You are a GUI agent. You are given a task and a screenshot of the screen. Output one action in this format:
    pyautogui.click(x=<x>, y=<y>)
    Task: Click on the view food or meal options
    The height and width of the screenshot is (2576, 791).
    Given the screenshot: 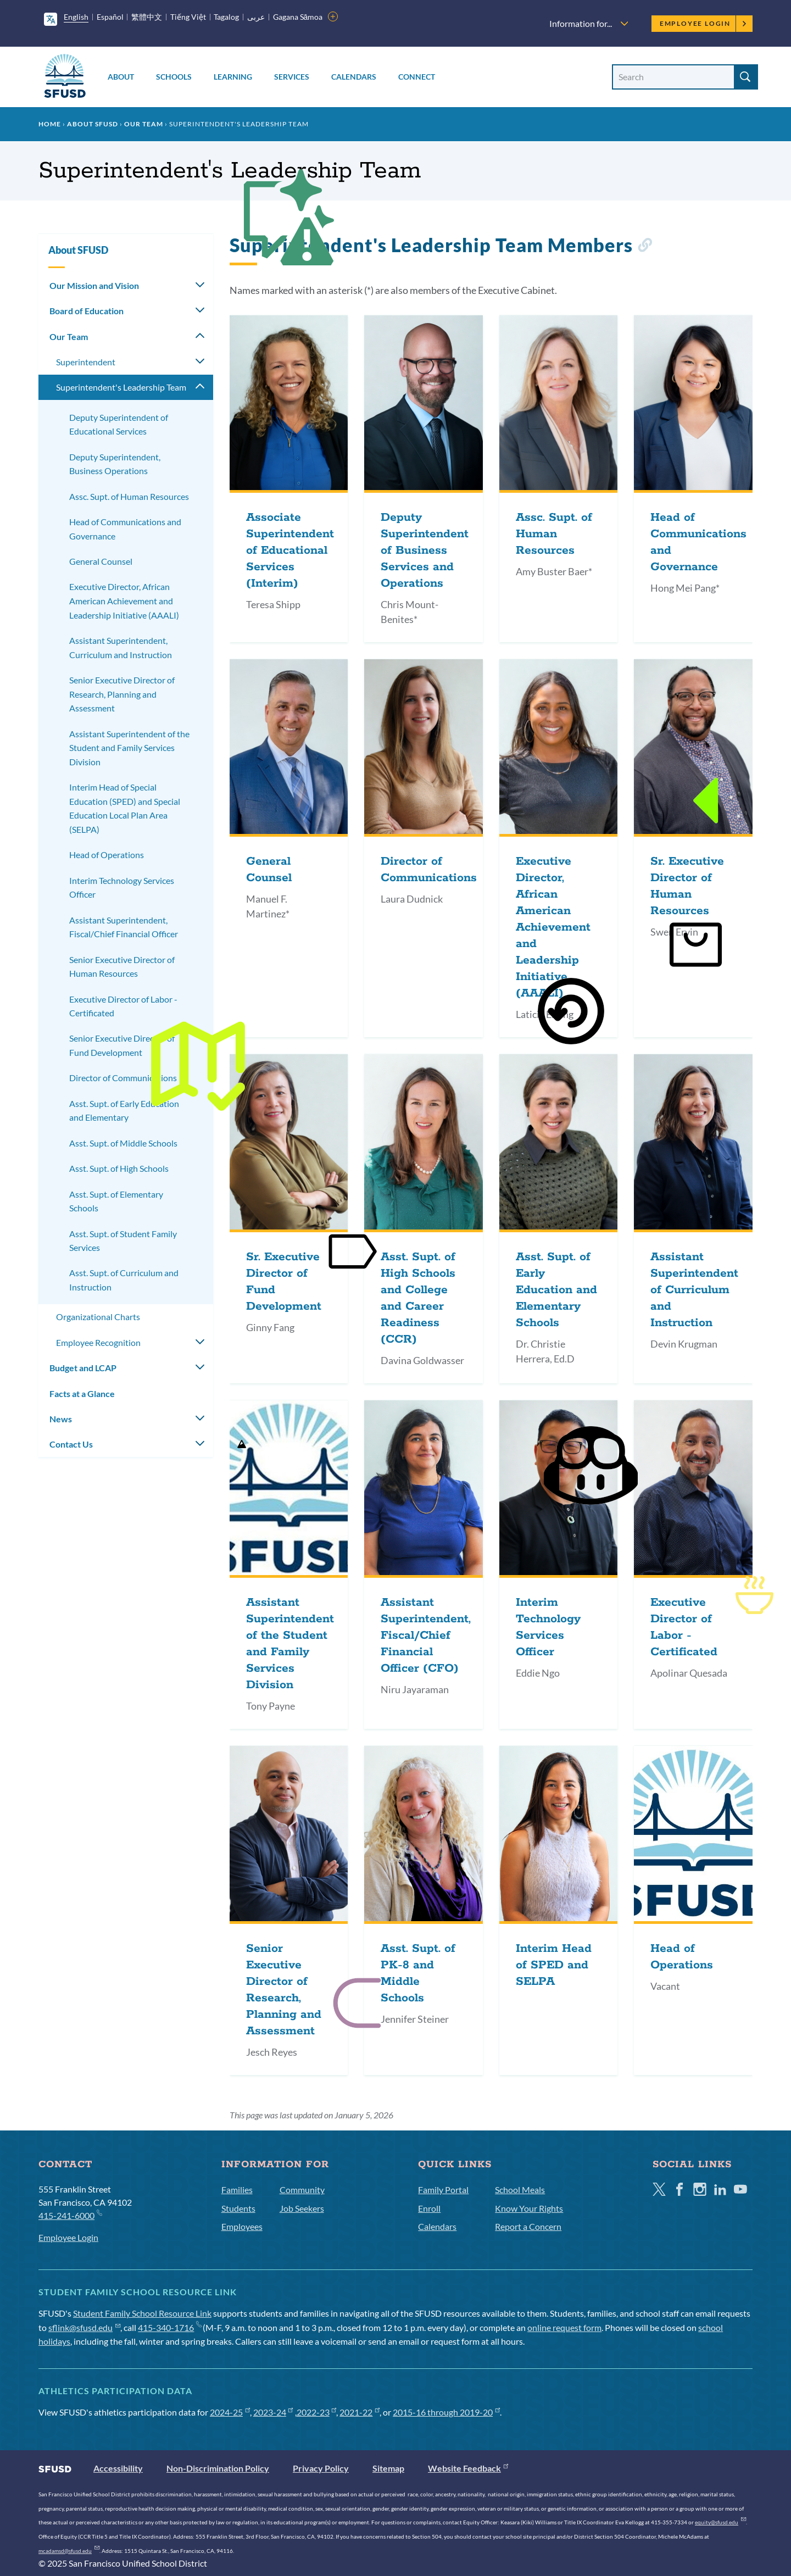 What is the action you would take?
    pyautogui.click(x=754, y=1595)
    